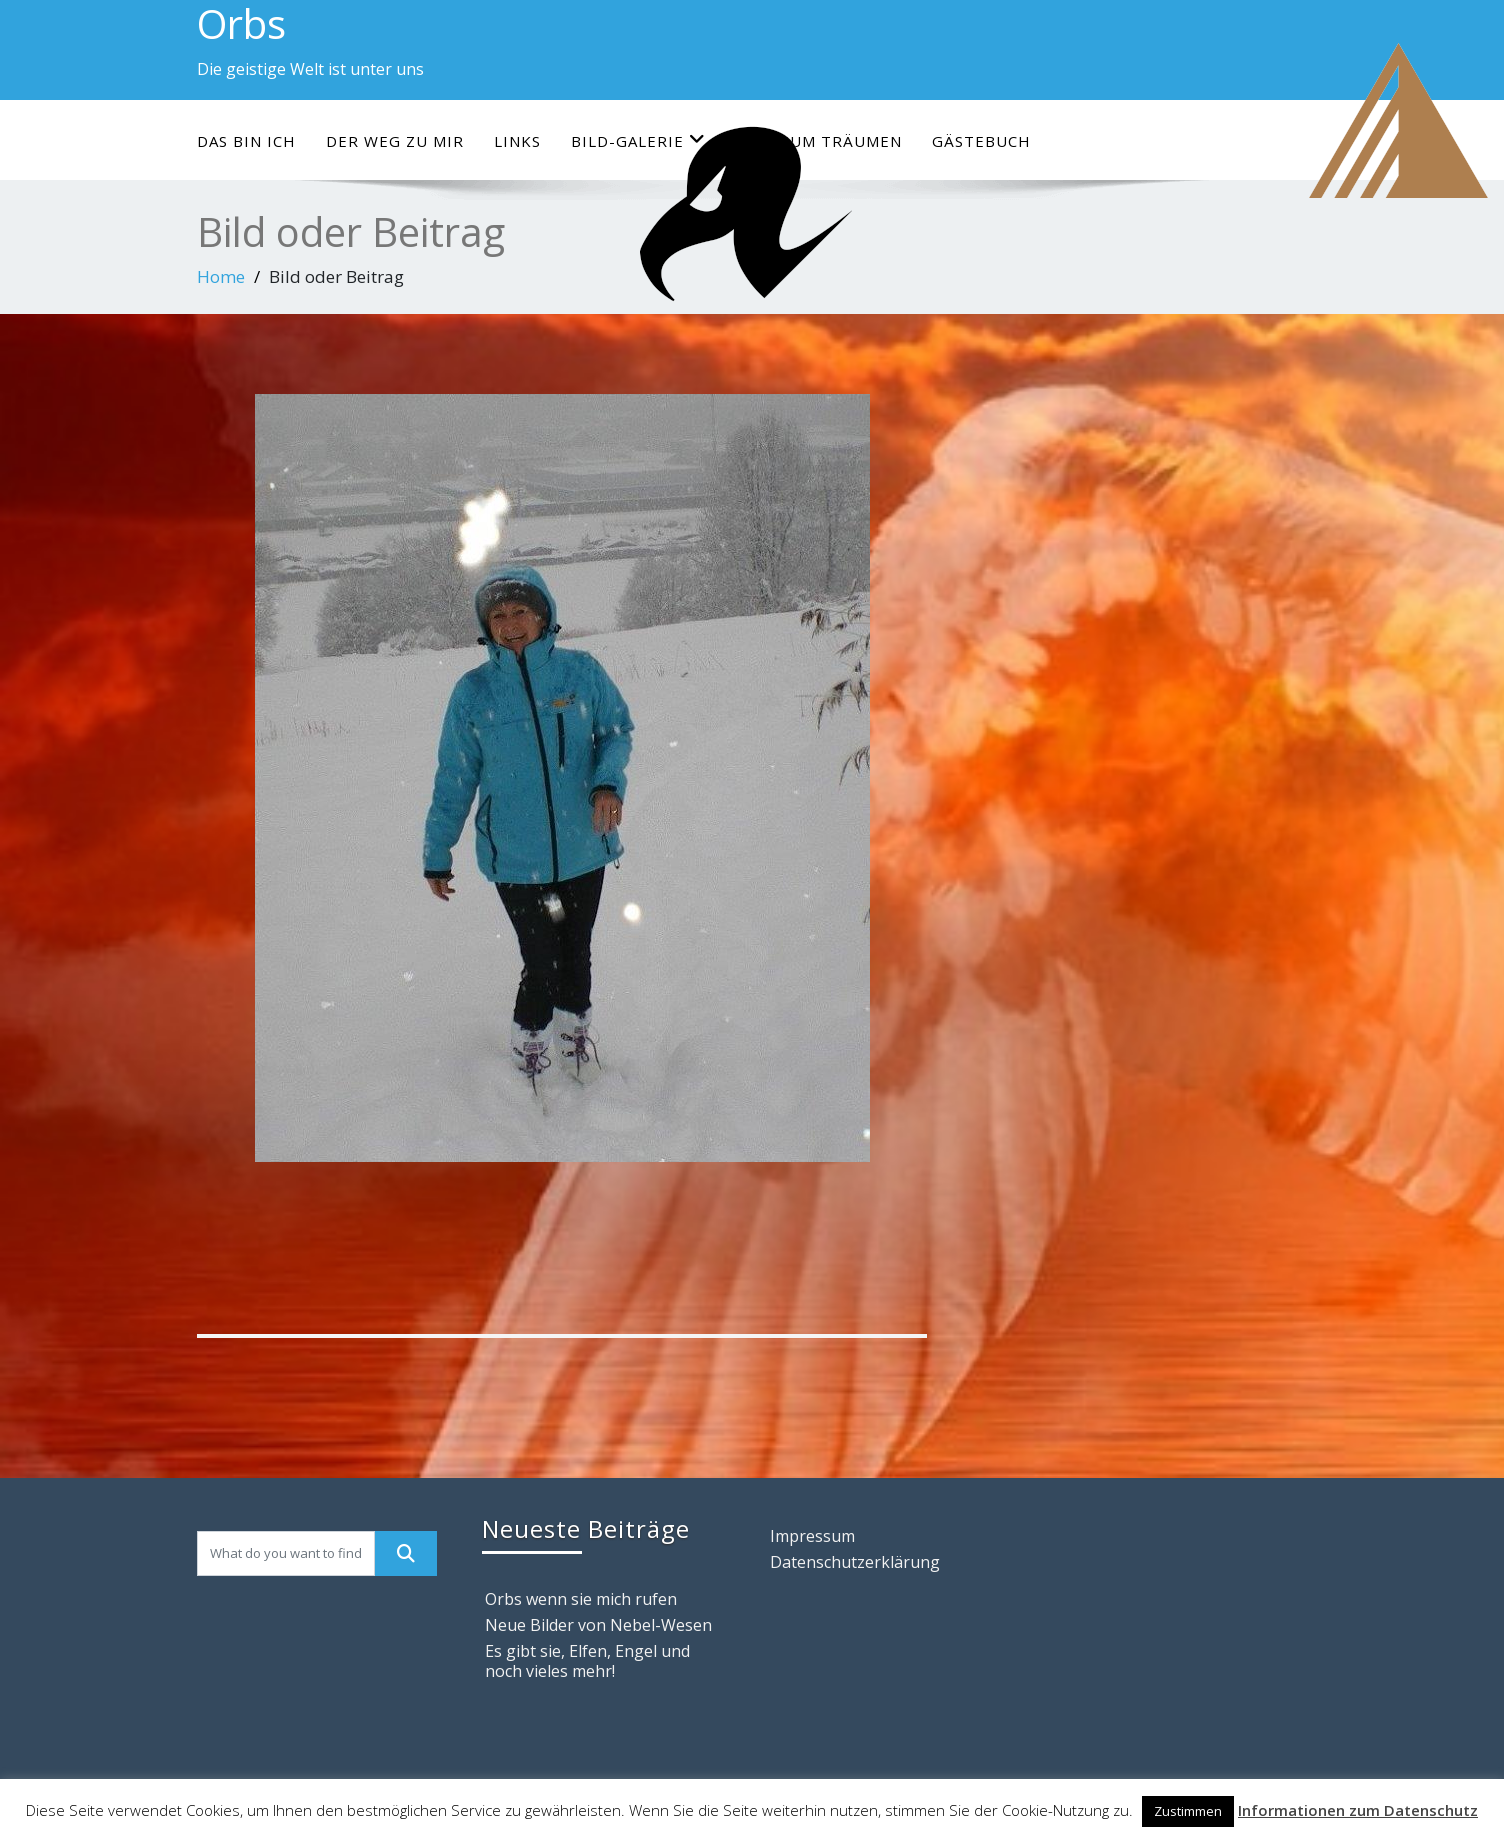 This screenshot has height=1839, width=1504. What do you see at coordinates (746, 214) in the screenshot?
I see `visit The Register technology news website` at bounding box center [746, 214].